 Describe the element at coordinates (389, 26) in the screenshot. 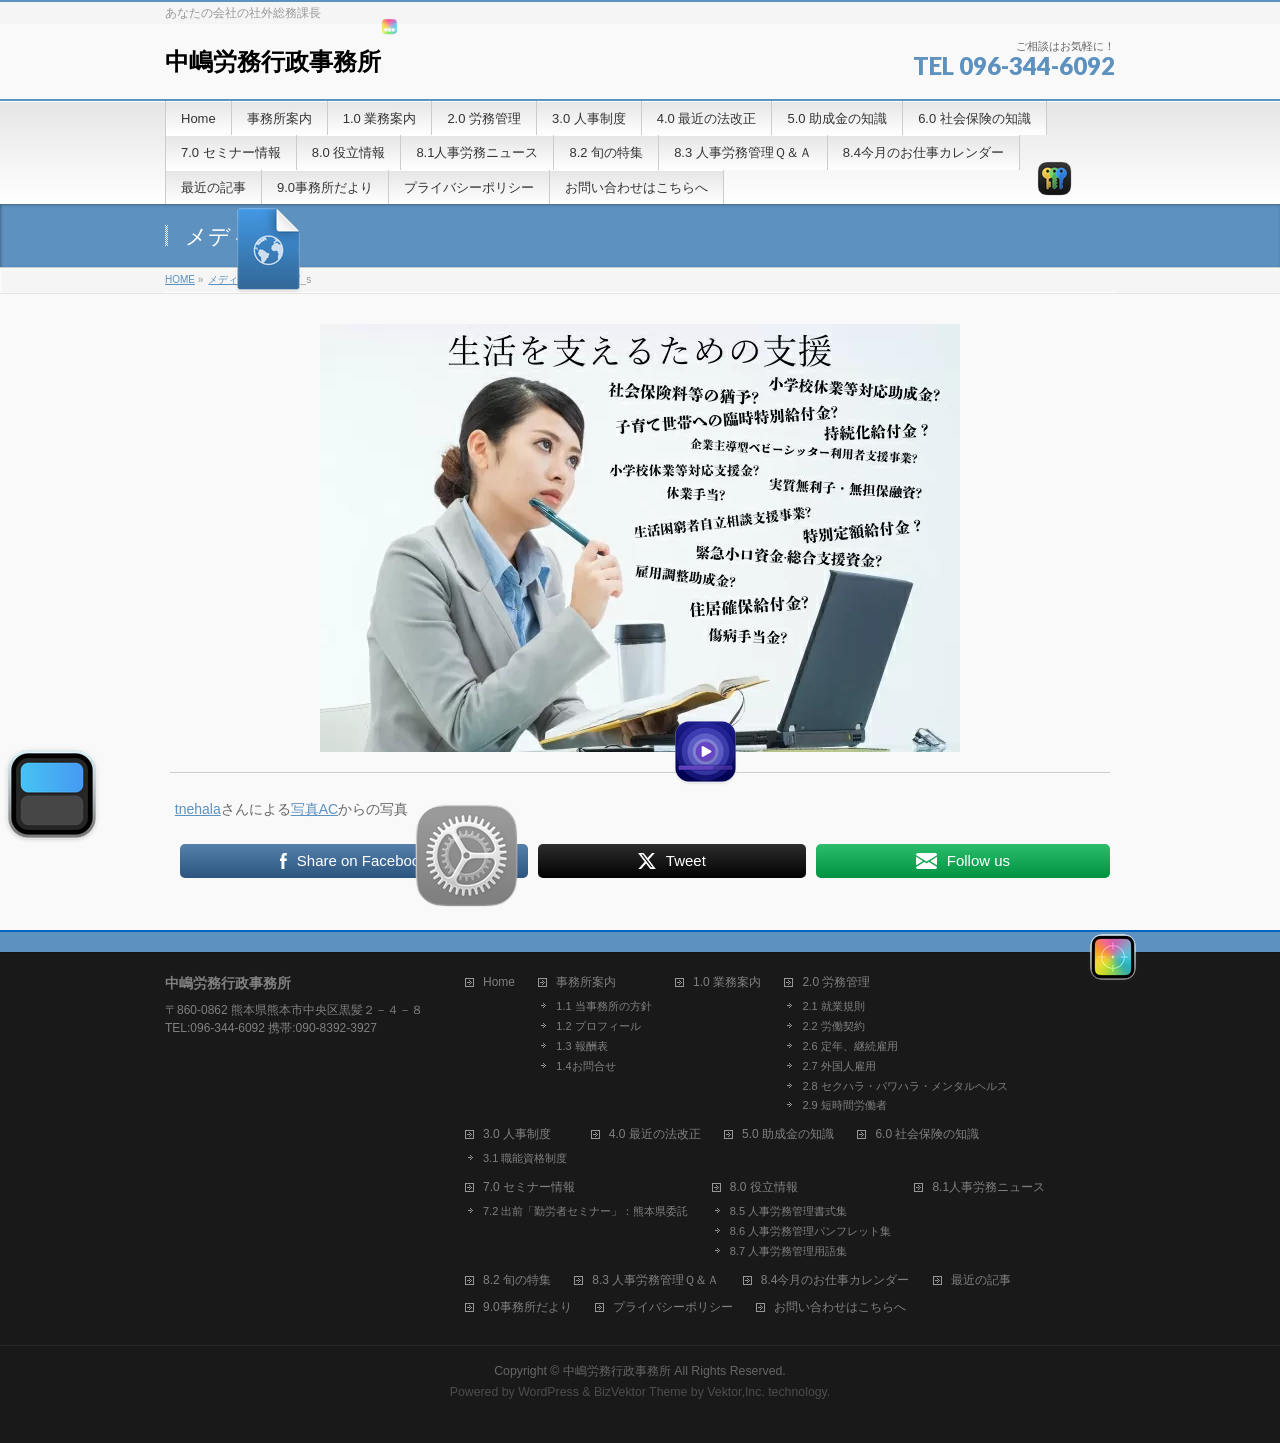

I see `adjust display color and calibration settings` at that location.